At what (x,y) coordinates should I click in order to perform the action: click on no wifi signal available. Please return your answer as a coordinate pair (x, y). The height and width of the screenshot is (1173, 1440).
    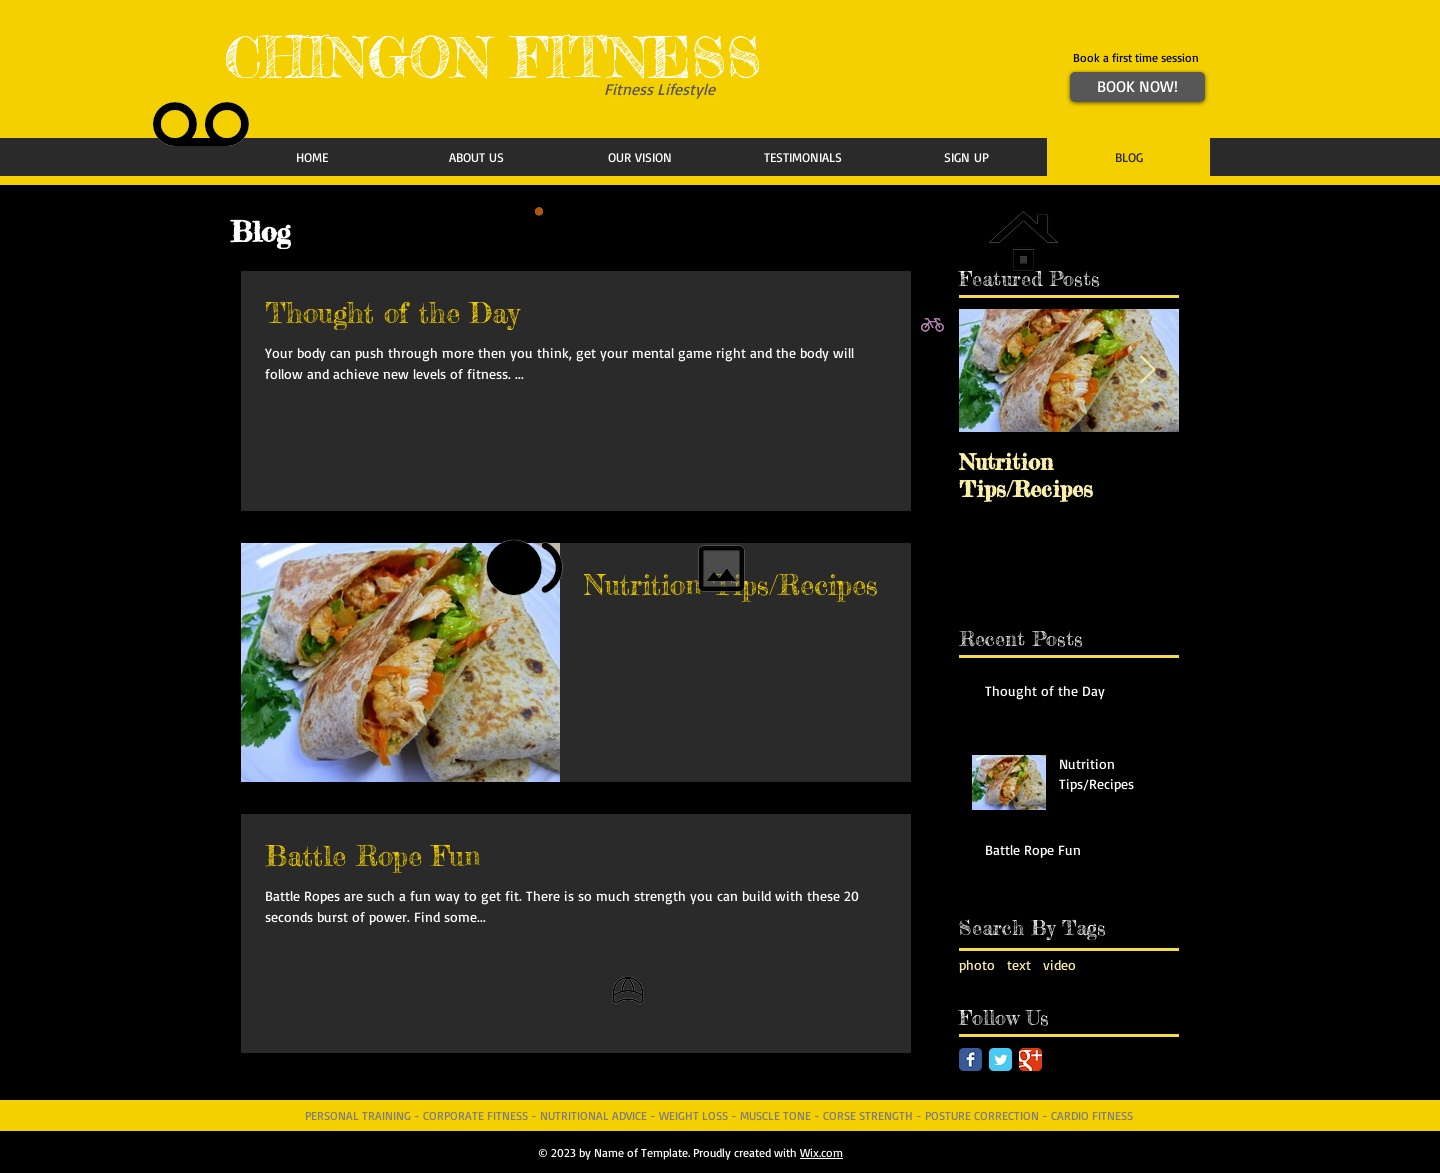
    Looking at the image, I should click on (539, 174).